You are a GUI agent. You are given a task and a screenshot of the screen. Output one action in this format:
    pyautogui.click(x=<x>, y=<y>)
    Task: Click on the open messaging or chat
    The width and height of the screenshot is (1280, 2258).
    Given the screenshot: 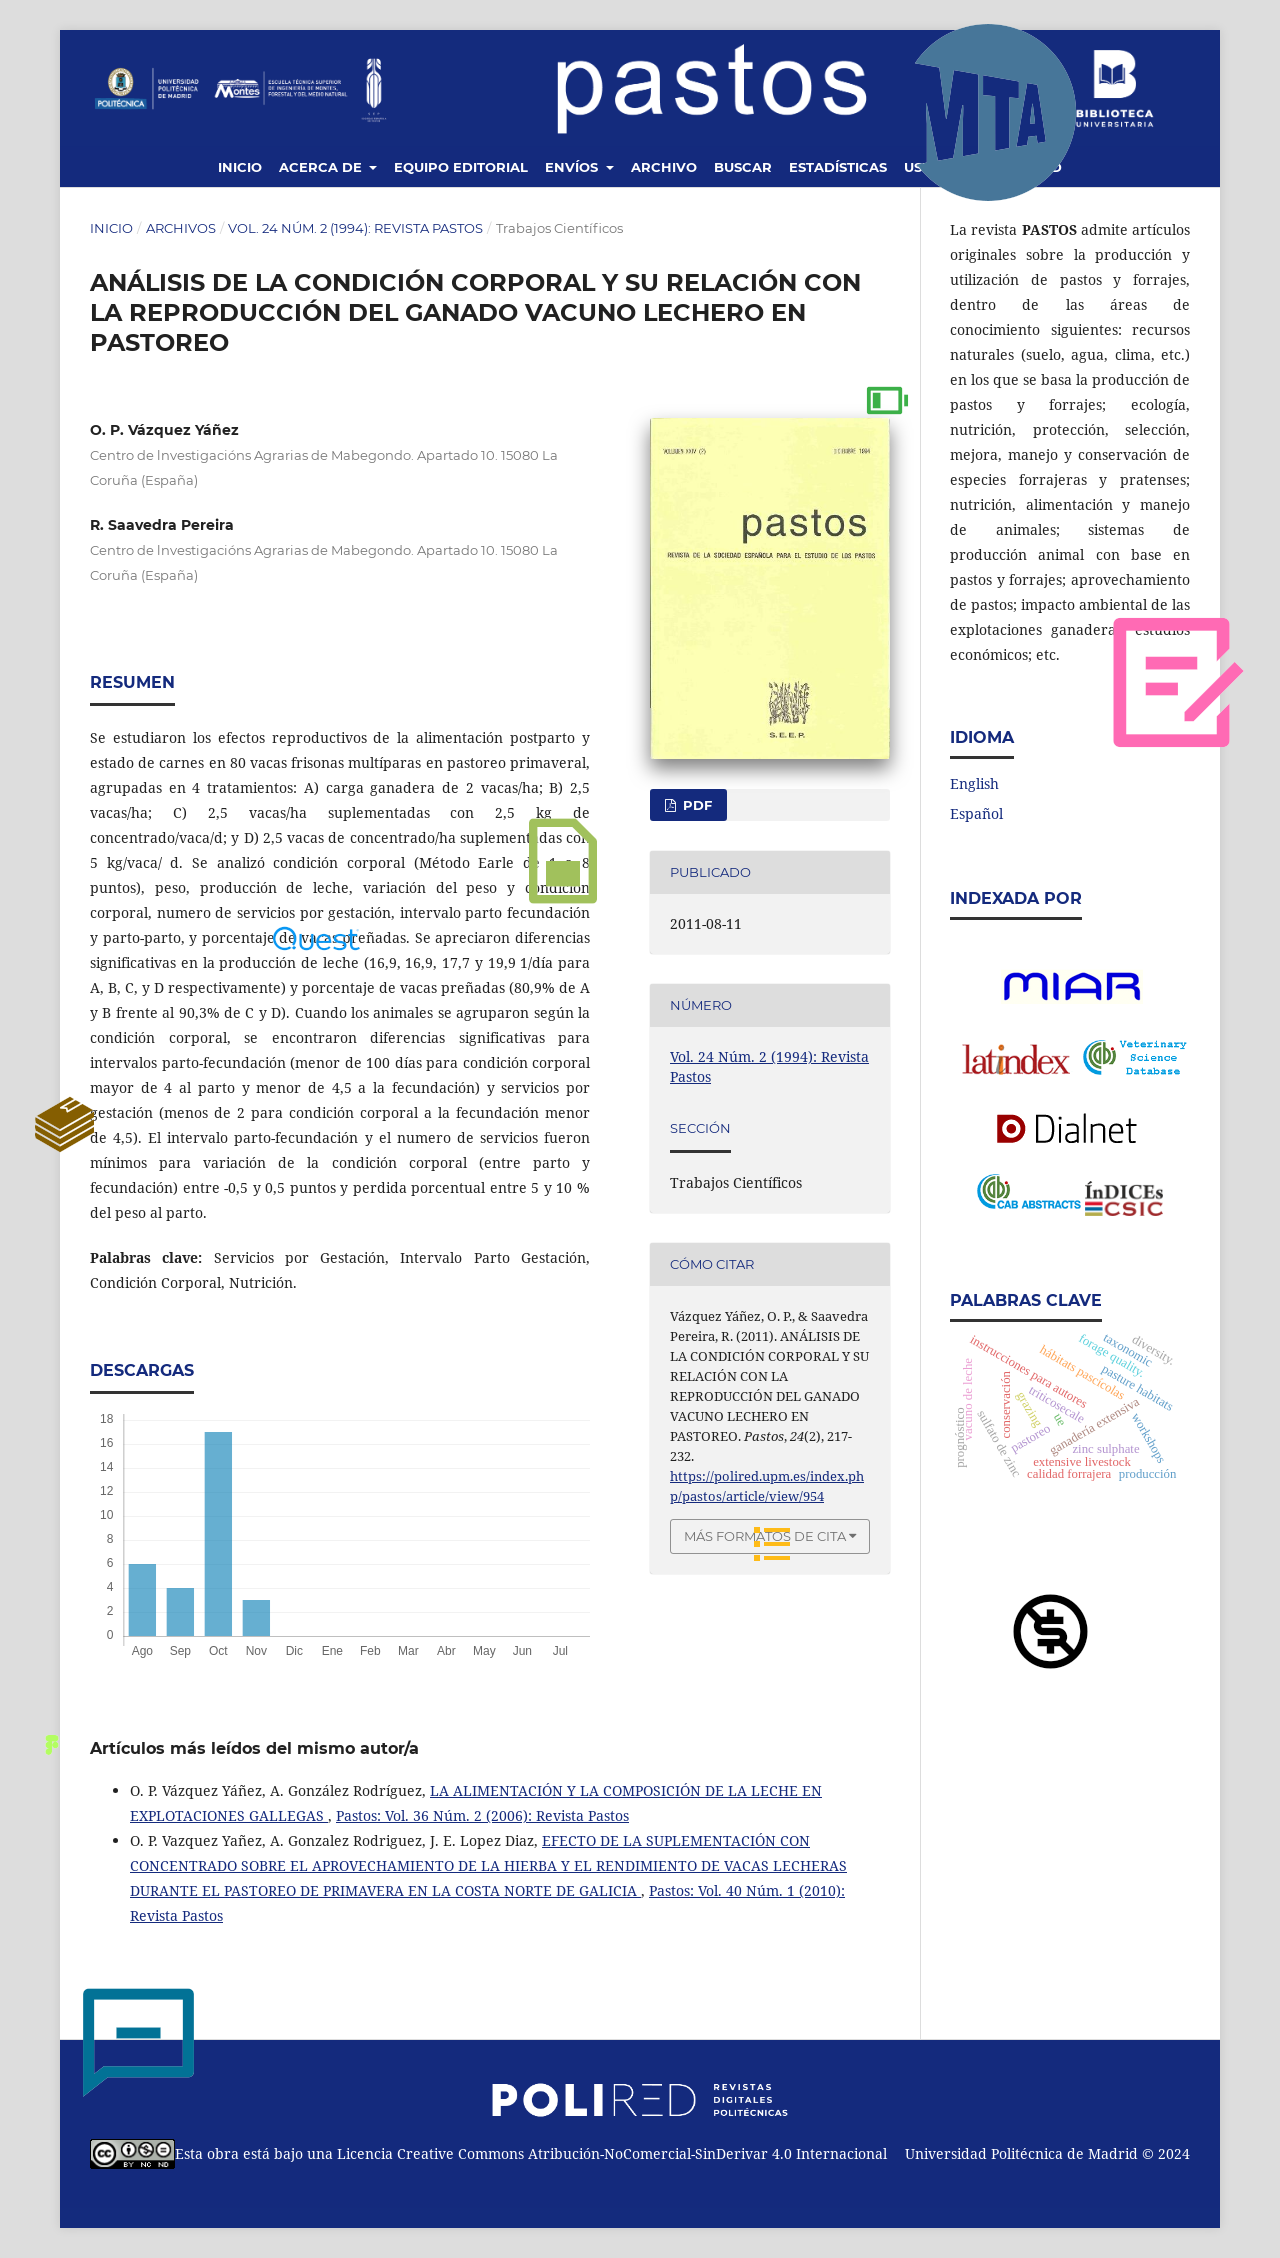 What is the action you would take?
    pyautogui.click(x=138, y=2038)
    